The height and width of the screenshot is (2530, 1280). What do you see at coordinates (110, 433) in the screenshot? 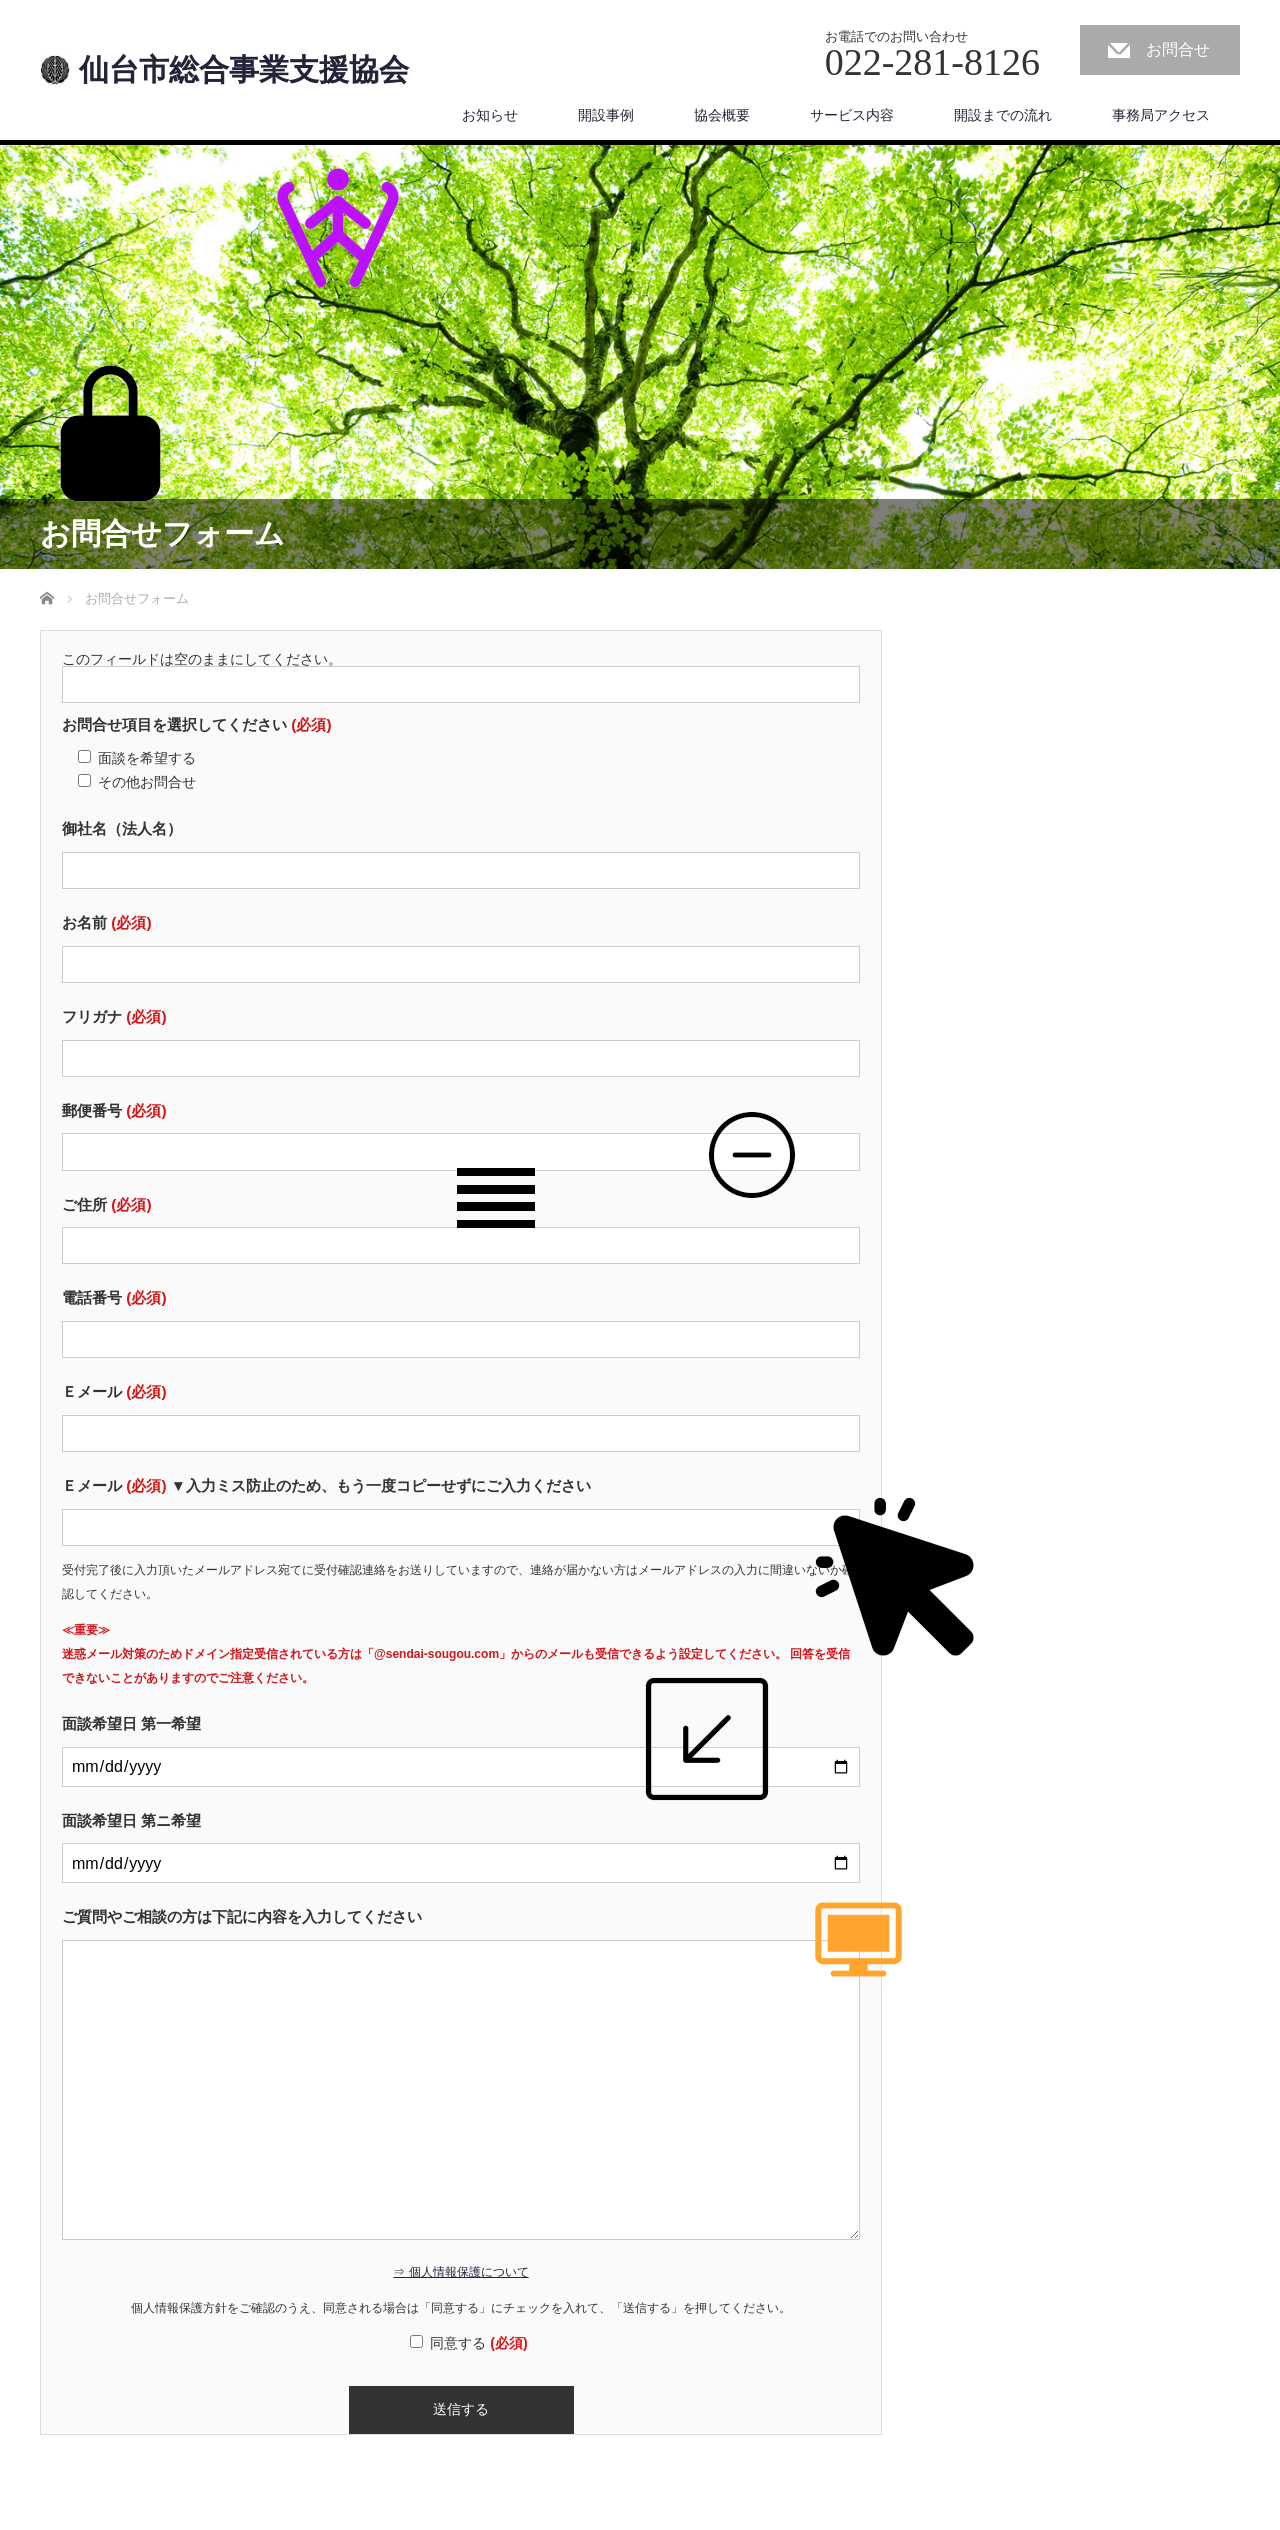
I see `indicates a locked or secured item` at bounding box center [110, 433].